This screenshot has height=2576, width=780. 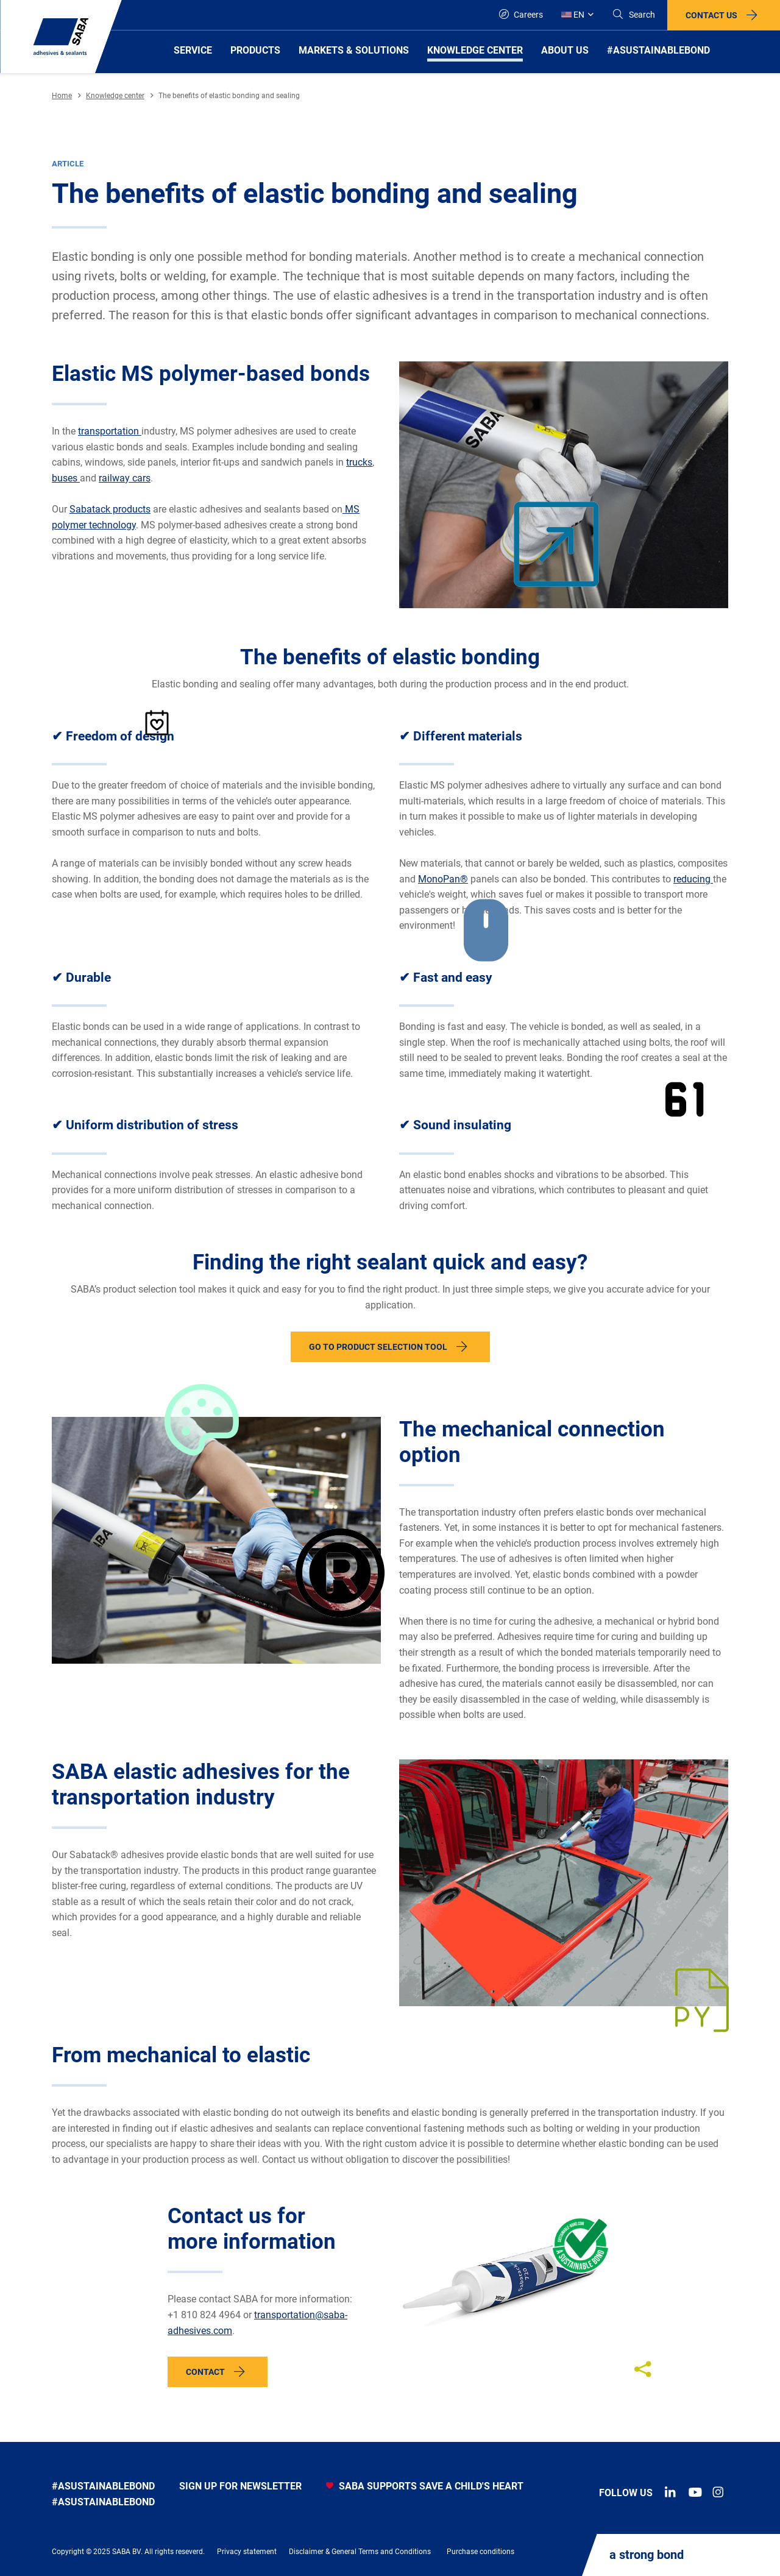 What do you see at coordinates (157, 723) in the screenshot?
I see `view favorite or loved events` at bounding box center [157, 723].